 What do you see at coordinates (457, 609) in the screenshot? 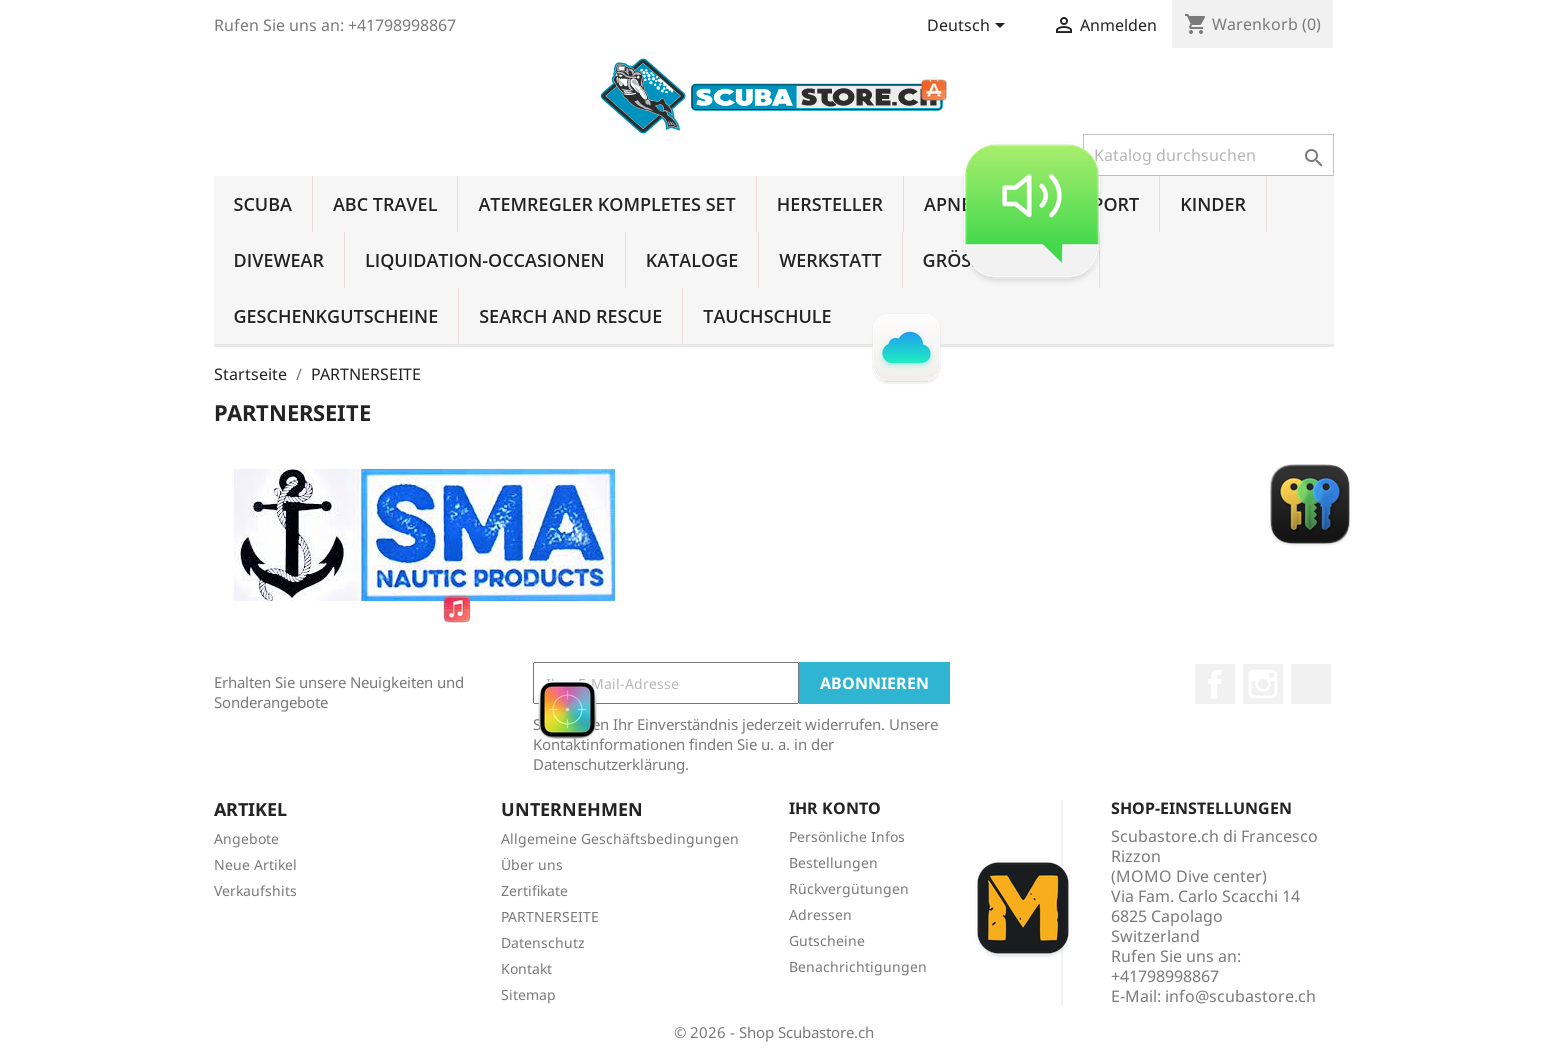
I see `open the music player app` at bounding box center [457, 609].